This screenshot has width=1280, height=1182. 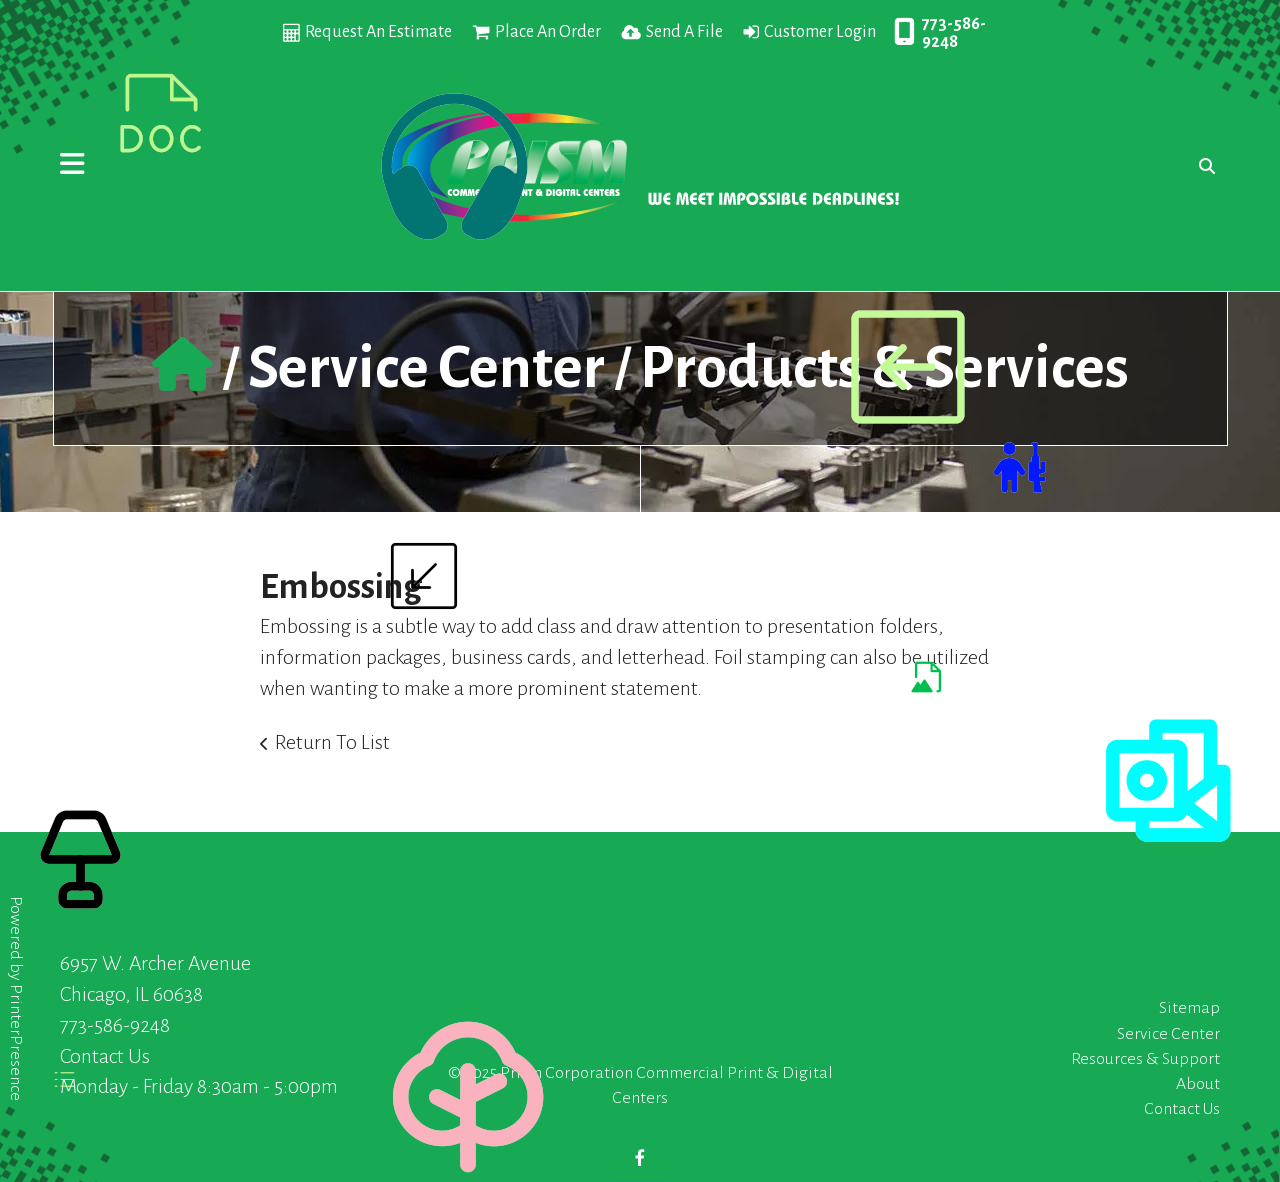 What do you see at coordinates (454, 166) in the screenshot?
I see `contact customer support` at bounding box center [454, 166].